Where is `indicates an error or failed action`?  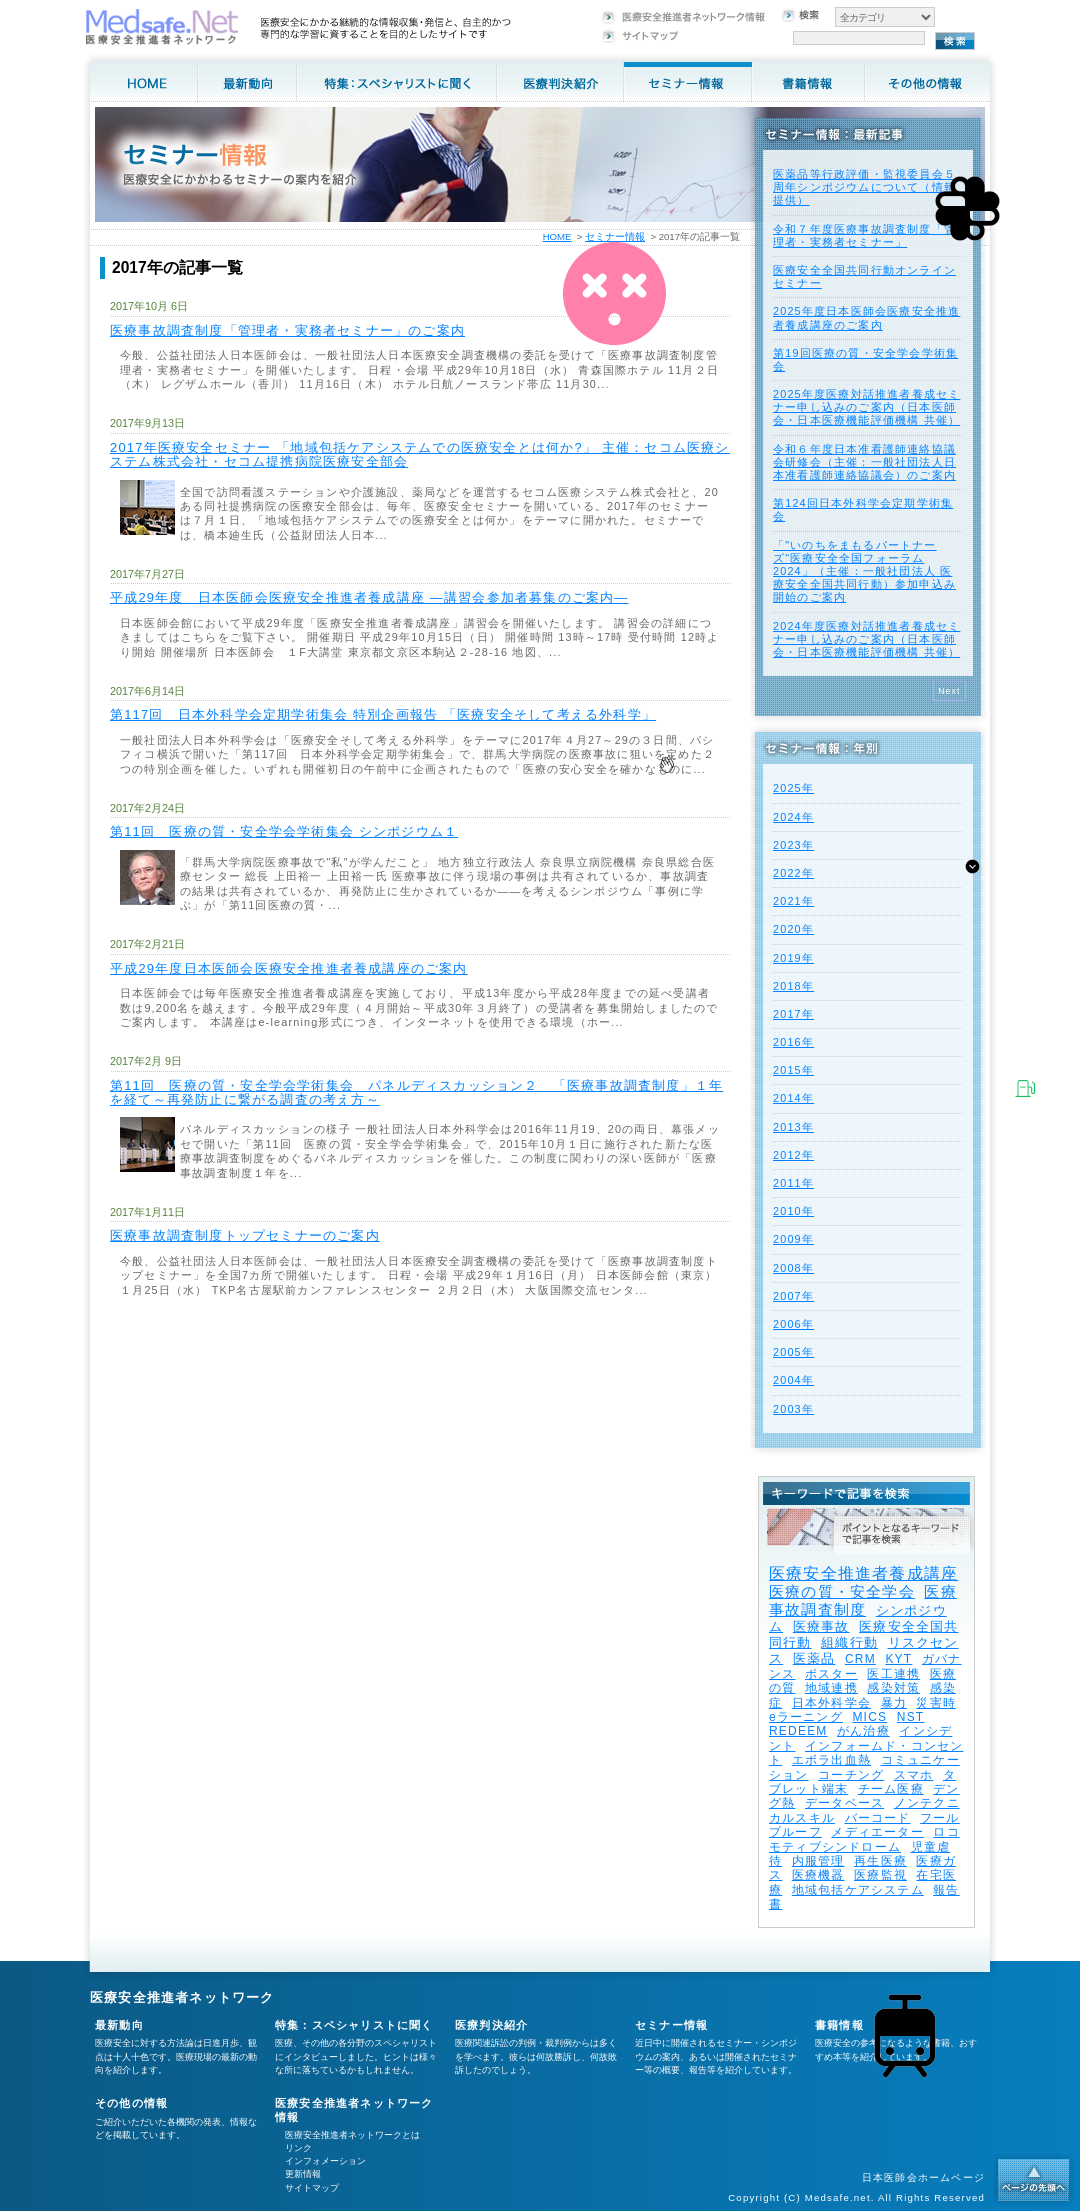
indicates an error or failed action is located at coordinates (614, 293).